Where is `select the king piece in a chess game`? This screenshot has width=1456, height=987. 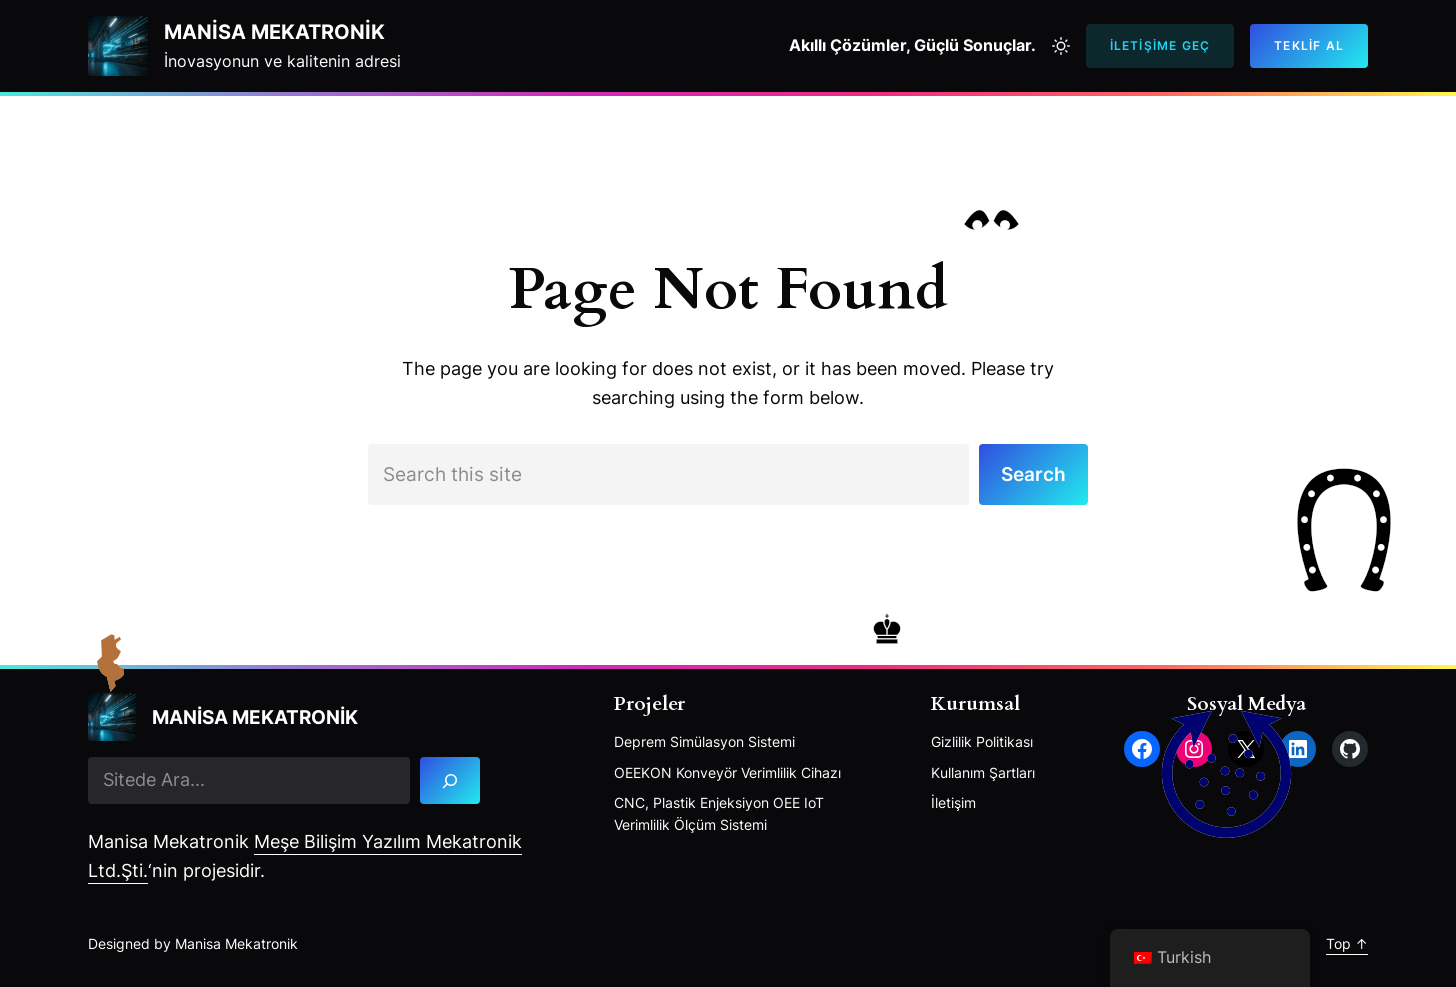 select the king piece in a chess game is located at coordinates (887, 628).